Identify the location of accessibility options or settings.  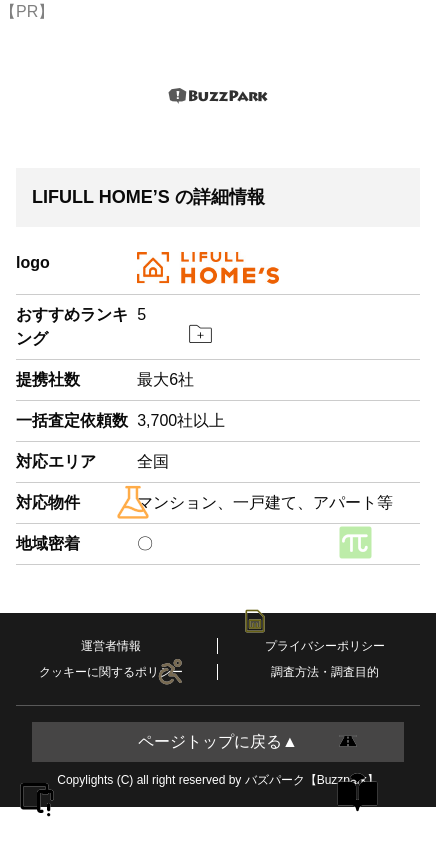
(171, 671).